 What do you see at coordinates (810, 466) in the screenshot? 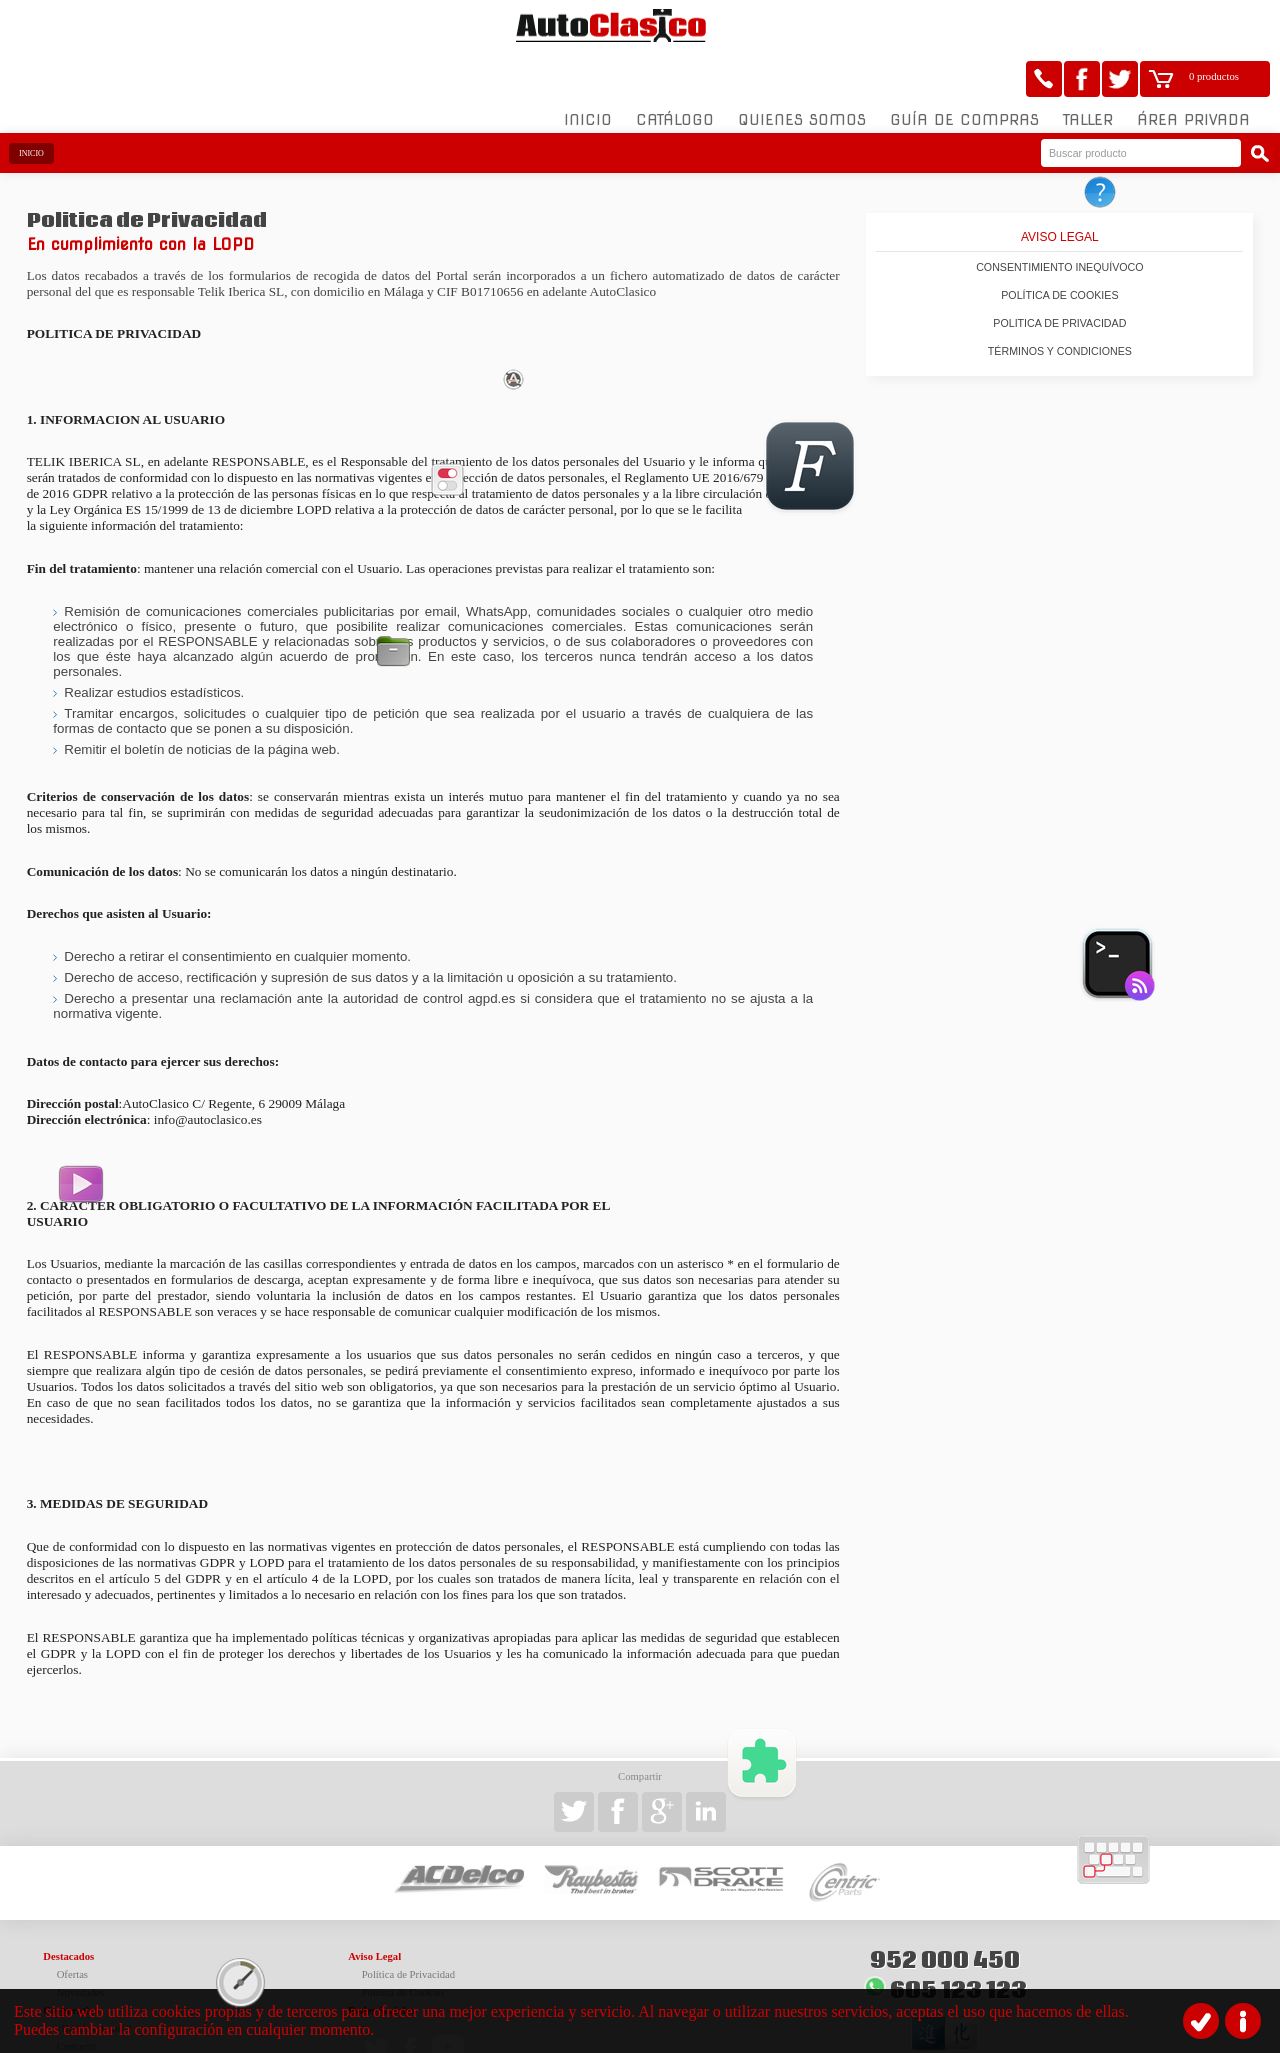
I see `open font management app` at bounding box center [810, 466].